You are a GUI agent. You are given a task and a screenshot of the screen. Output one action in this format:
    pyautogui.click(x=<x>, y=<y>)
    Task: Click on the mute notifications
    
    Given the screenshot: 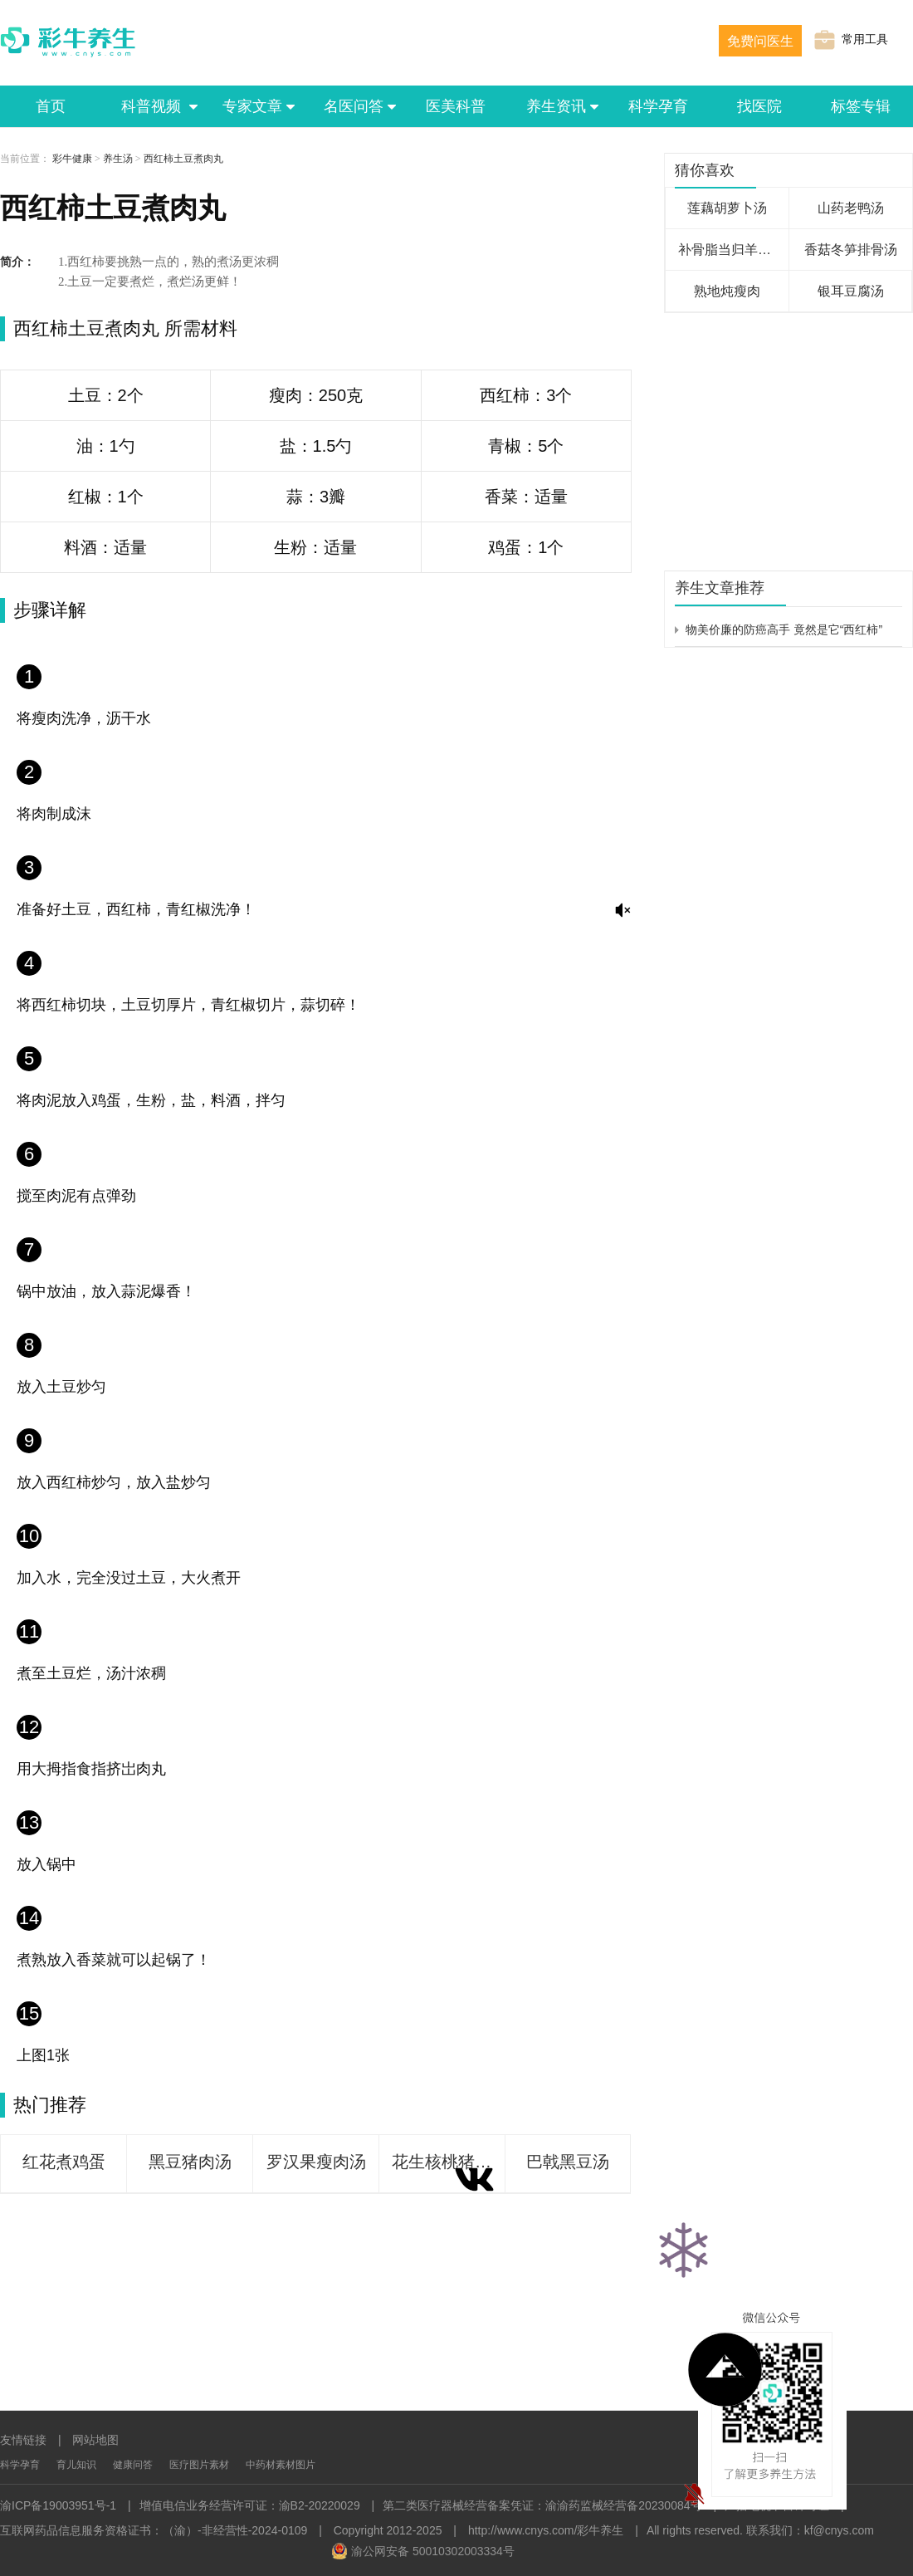 What is the action you would take?
    pyautogui.click(x=694, y=2494)
    